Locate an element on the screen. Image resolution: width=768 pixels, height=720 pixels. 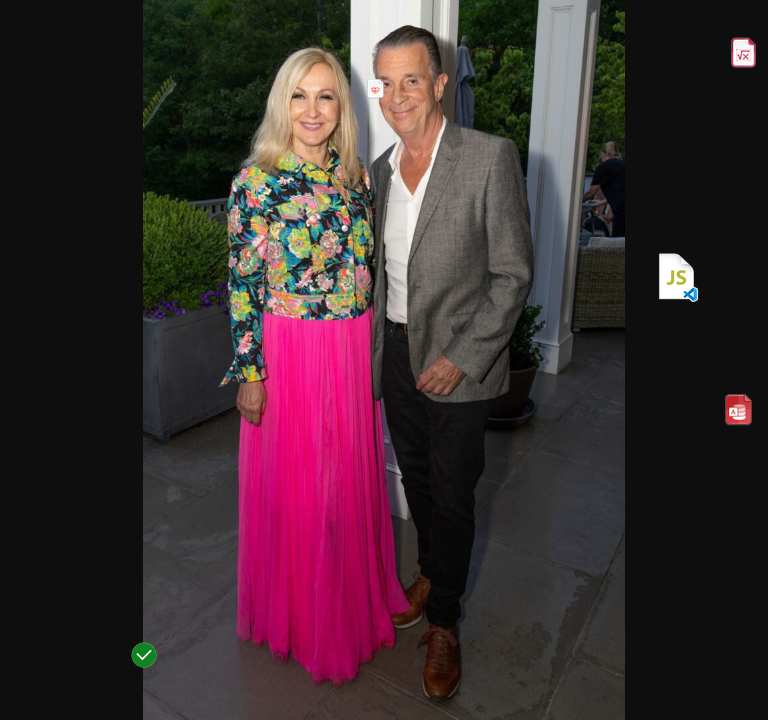
open a mathematical formula document is located at coordinates (743, 52).